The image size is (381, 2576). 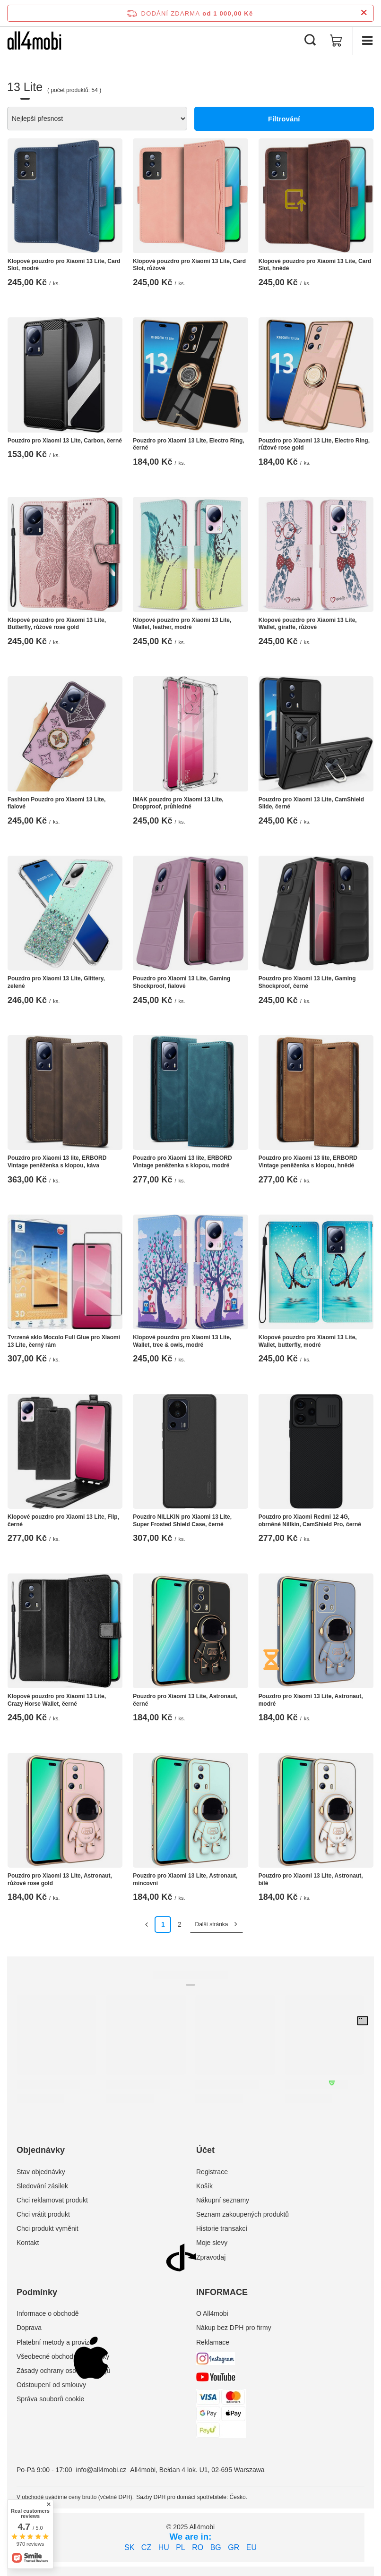 I want to click on indicates a task or process in progress, so click(x=271, y=1659).